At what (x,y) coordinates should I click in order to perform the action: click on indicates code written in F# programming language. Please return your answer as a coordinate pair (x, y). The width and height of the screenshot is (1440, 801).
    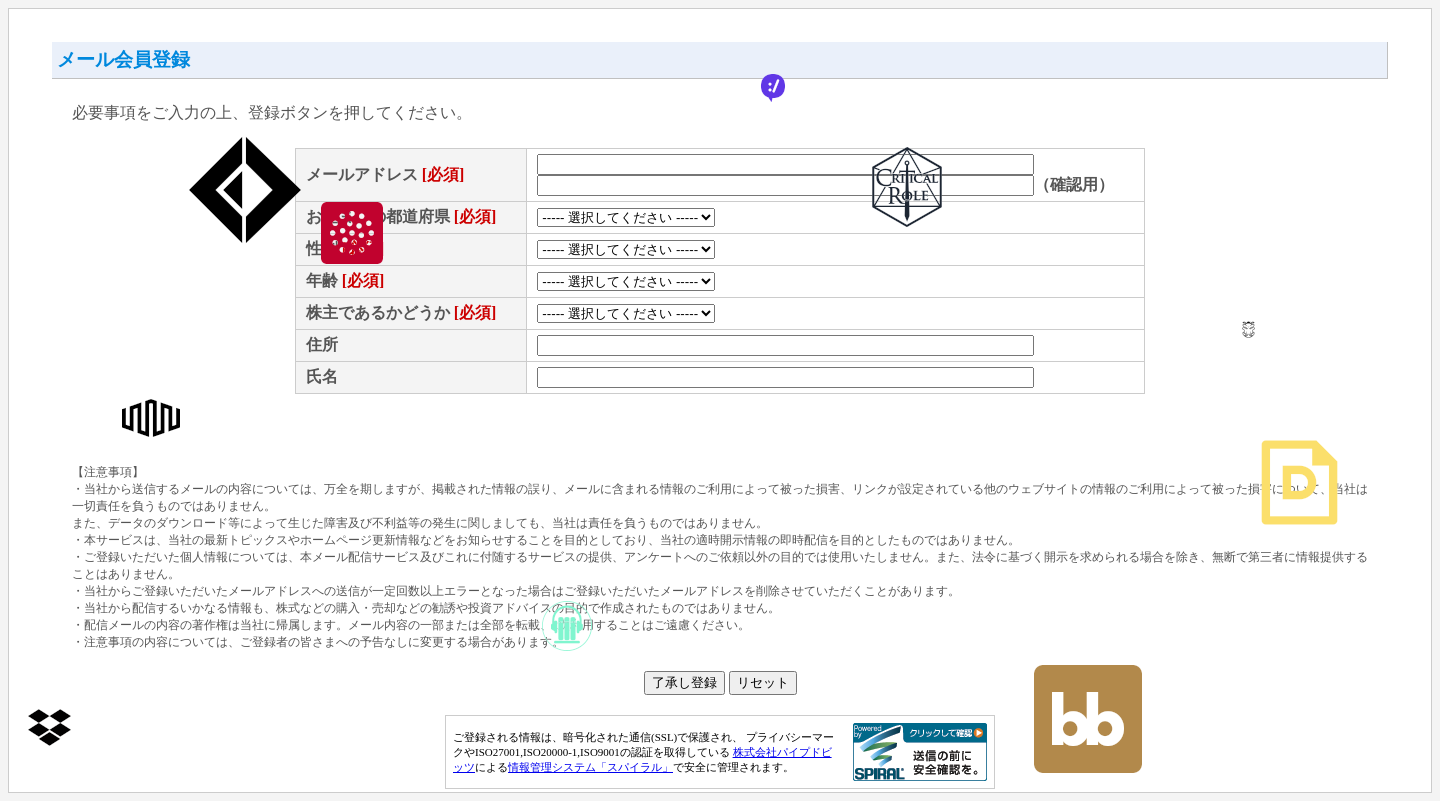
    Looking at the image, I should click on (245, 190).